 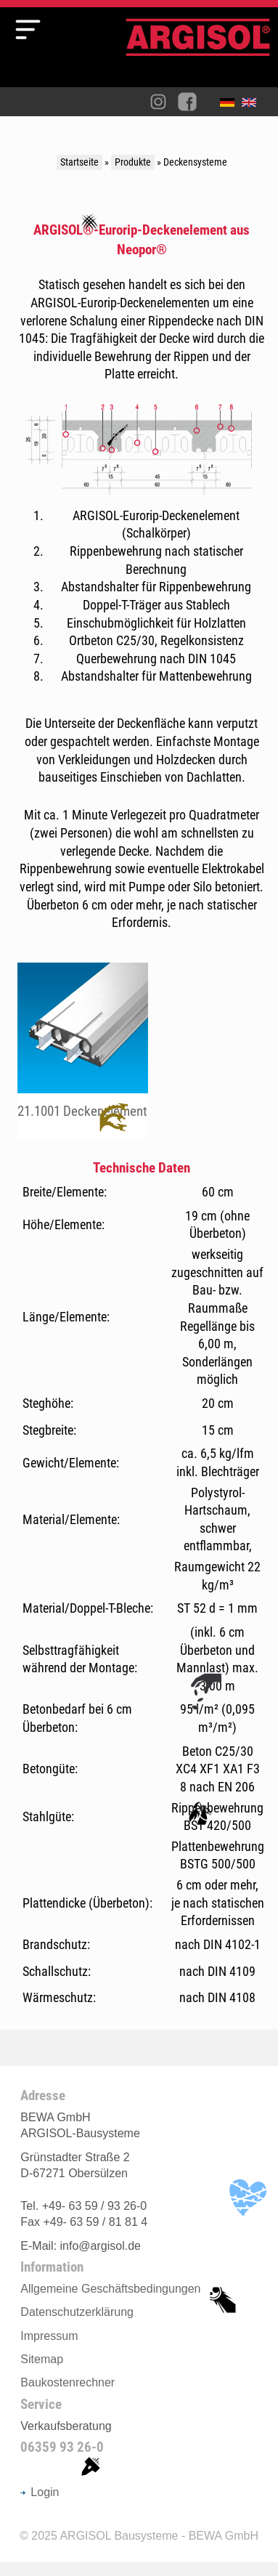 What do you see at coordinates (114, 1117) in the screenshot?
I see `select hydra creature or monster type` at bounding box center [114, 1117].